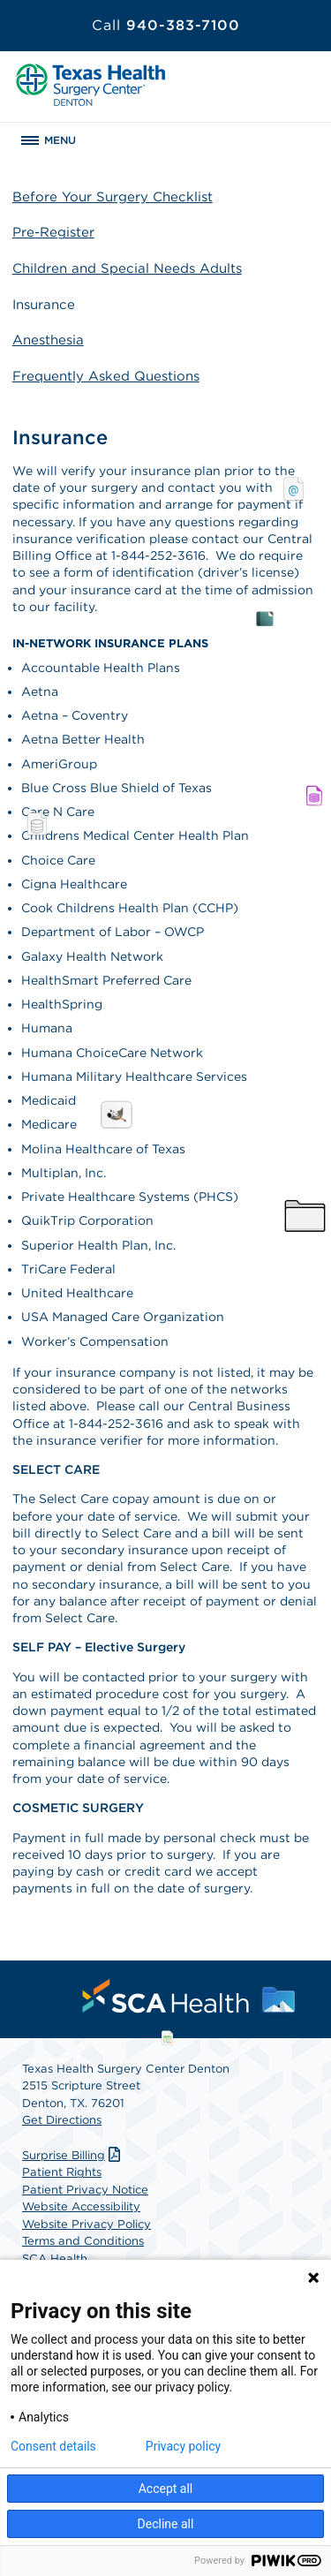 The width and height of the screenshot is (331, 2576). What do you see at coordinates (265, 618) in the screenshot?
I see `change desktop wallpaper settings` at bounding box center [265, 618].